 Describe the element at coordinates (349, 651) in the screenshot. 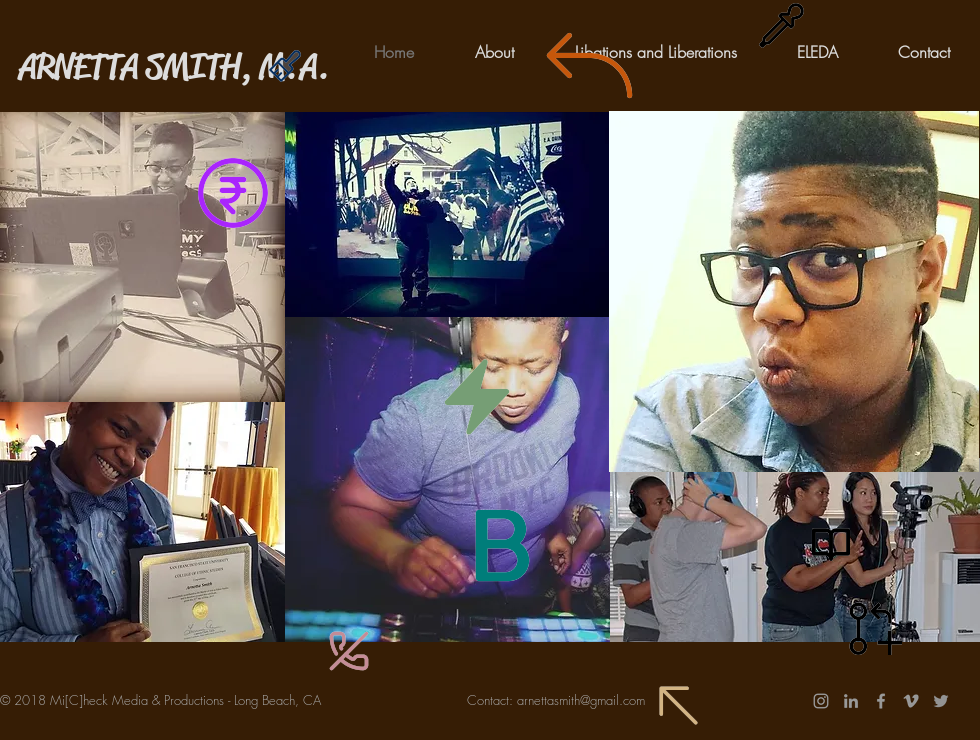

I see `mute or disable phone calls` at that location.